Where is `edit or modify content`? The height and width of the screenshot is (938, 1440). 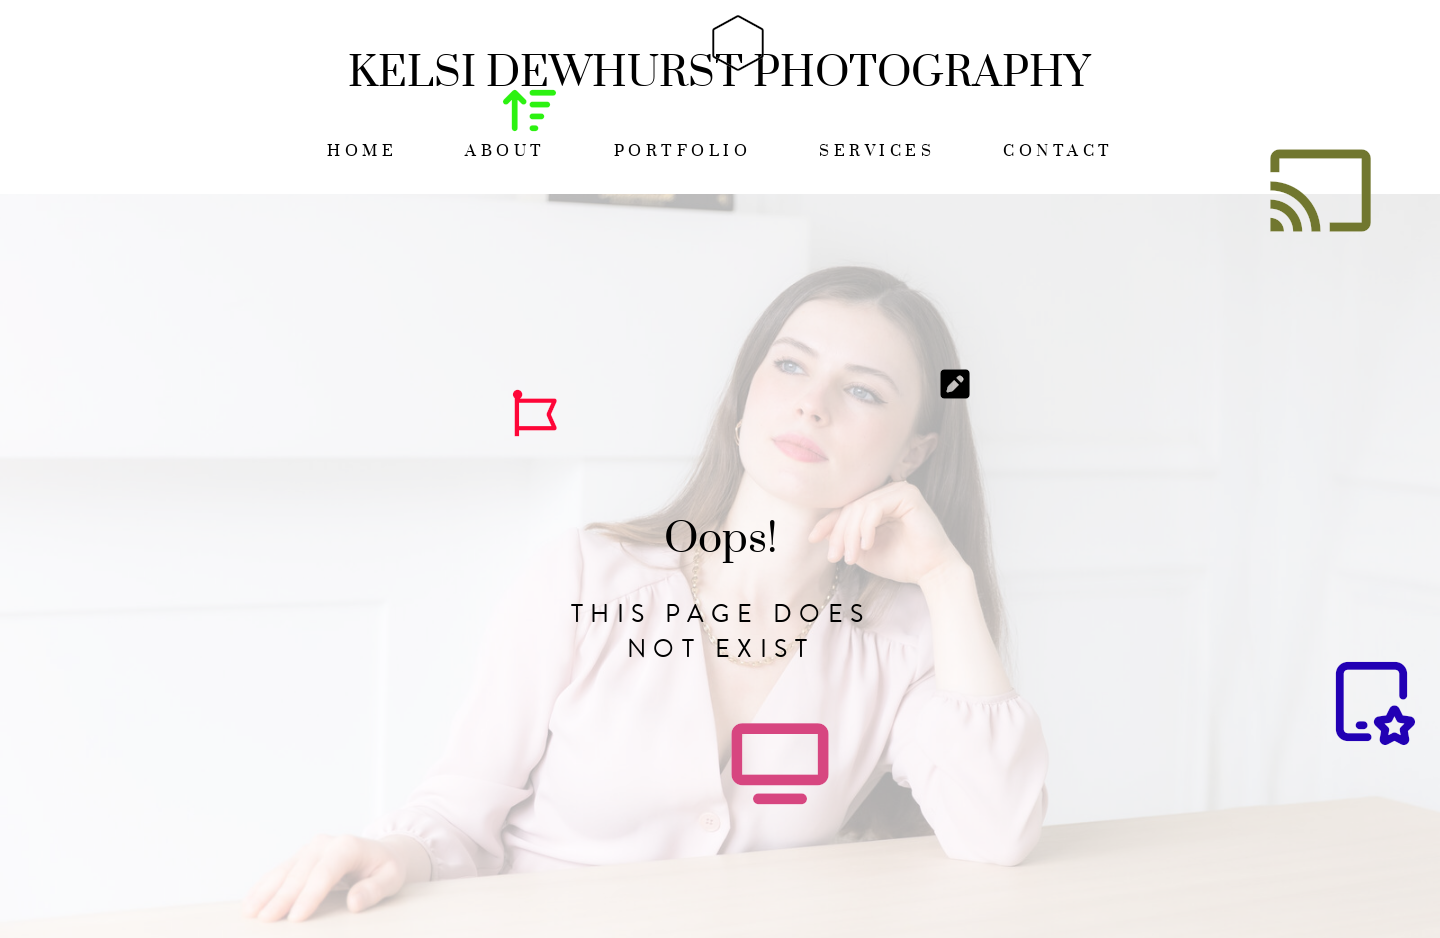
edit or modify content is located at coordinates (955, 384).